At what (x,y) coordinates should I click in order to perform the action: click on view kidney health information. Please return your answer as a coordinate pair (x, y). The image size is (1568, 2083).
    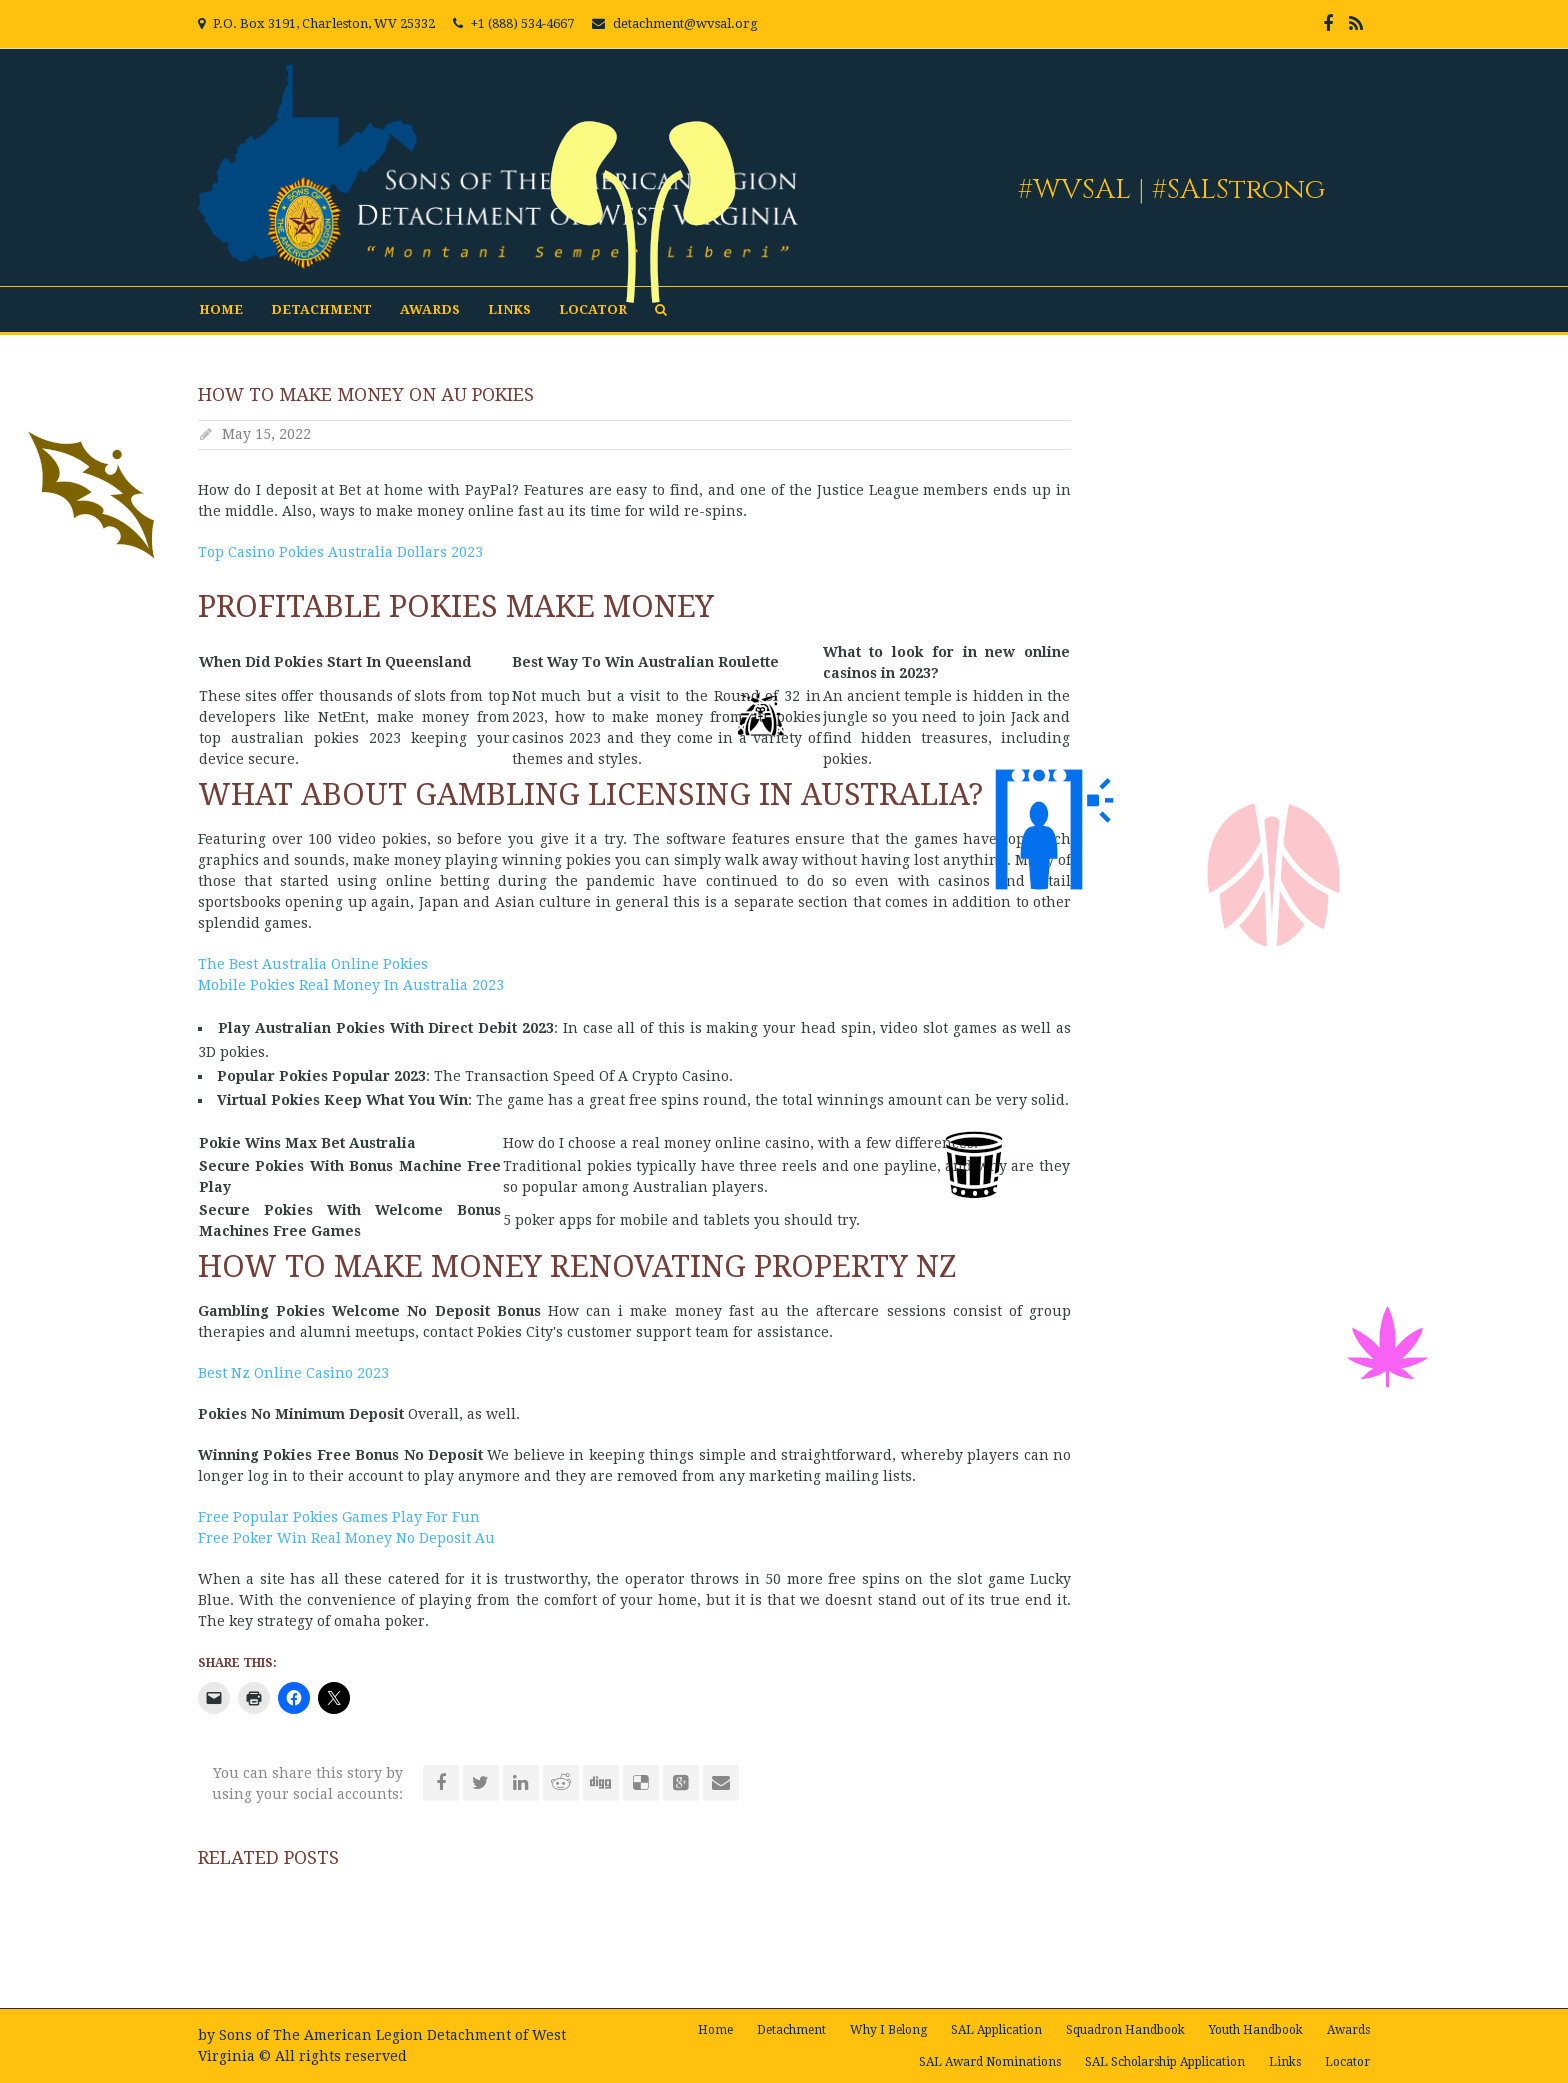
    Looking at the image, I should click on (643, 212).